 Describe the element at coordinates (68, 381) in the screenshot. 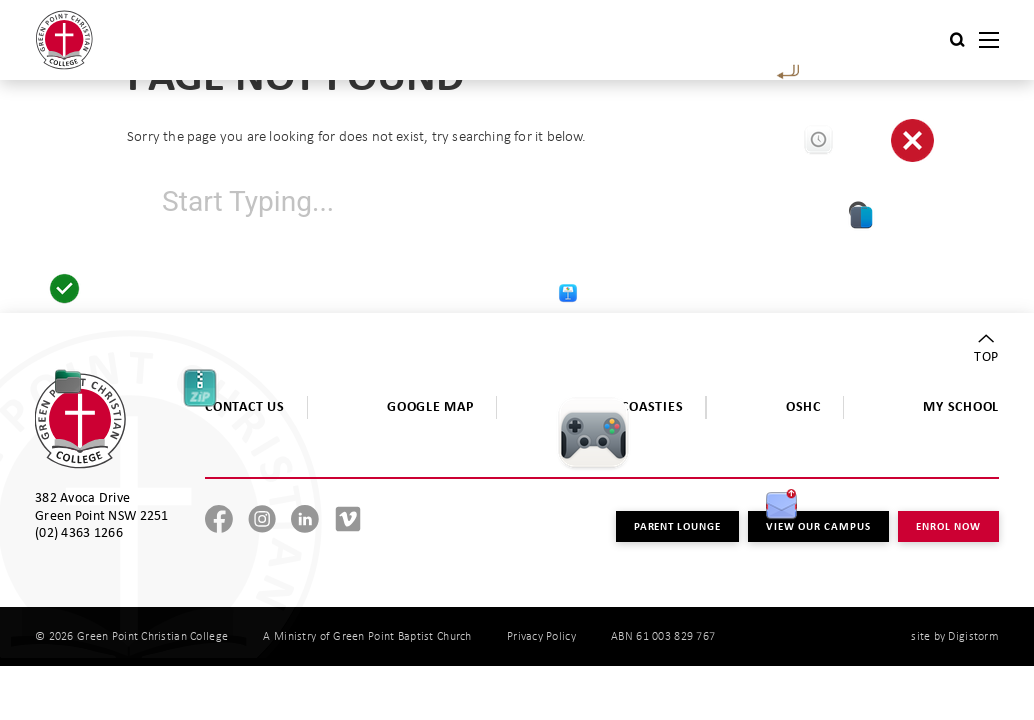

I see `drop files here to move them into this folder` at that location.